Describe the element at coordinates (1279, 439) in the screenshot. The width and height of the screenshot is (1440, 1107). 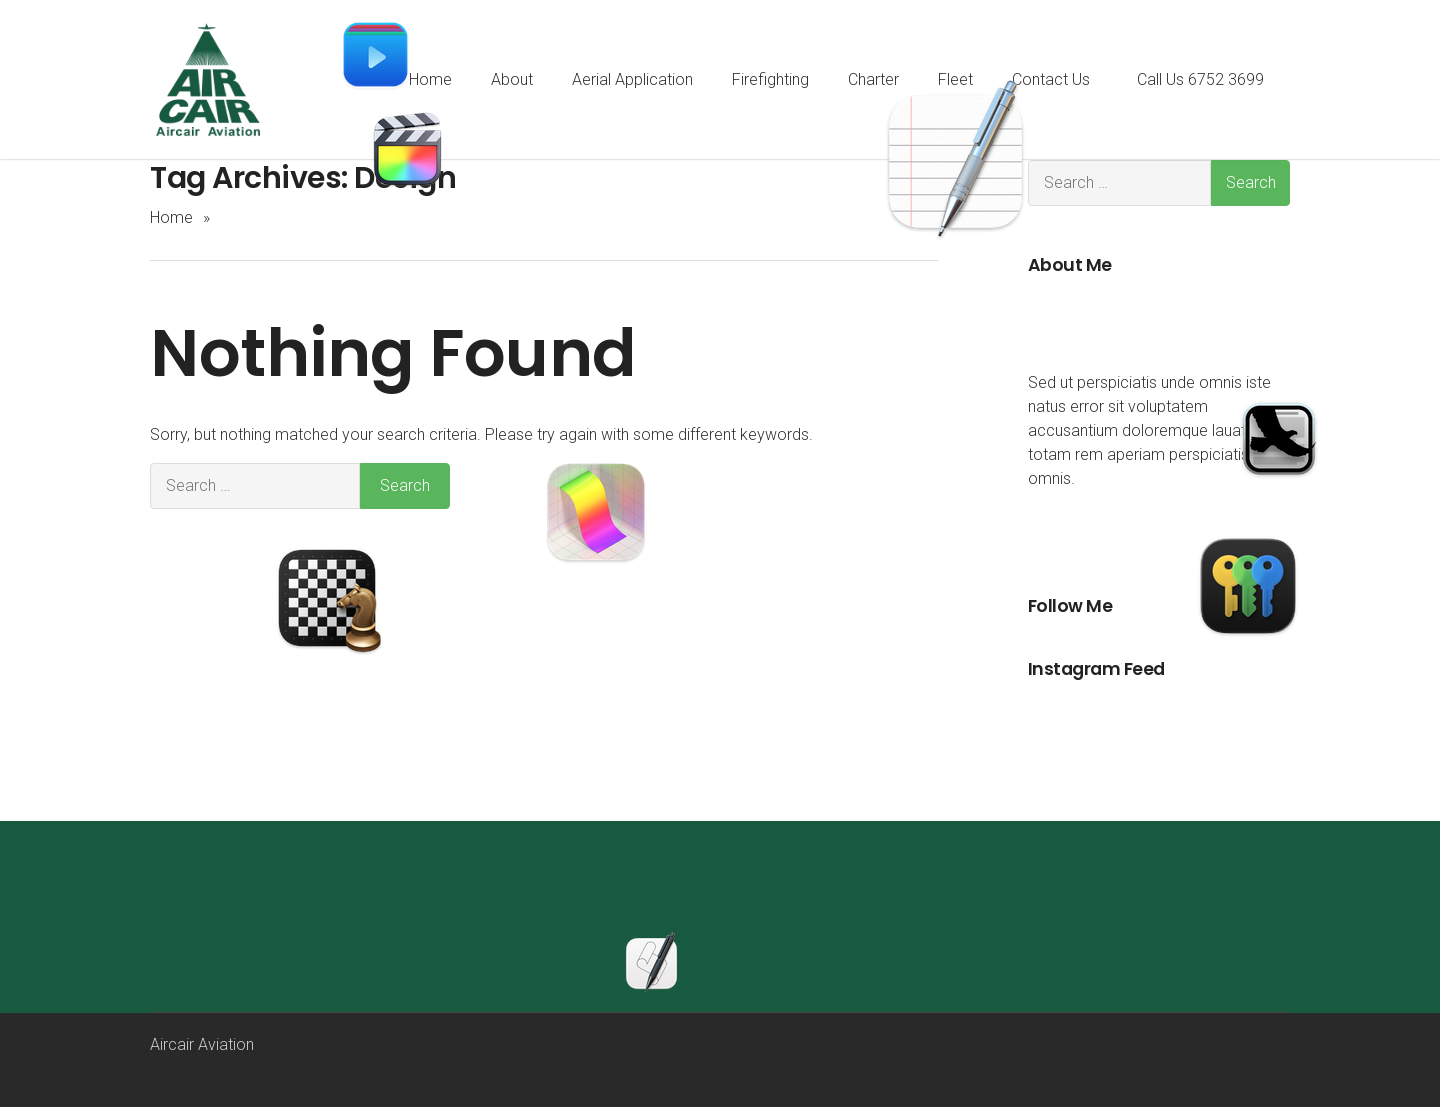
I see `open Setzer LaTeX editor application` at that location.